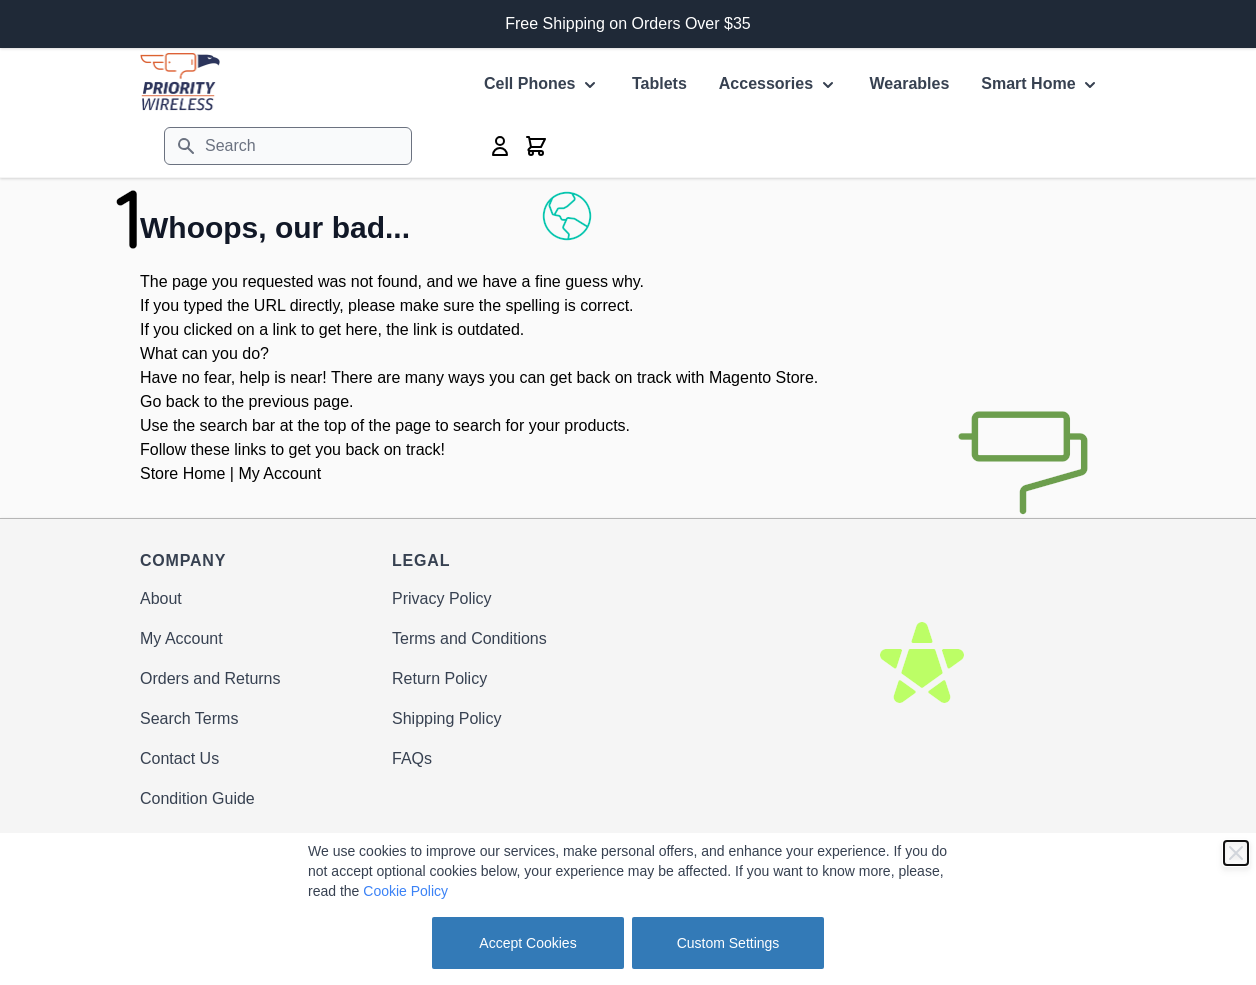  What do you see at coordinates (1023, 454) in the screenshot?
I see `access paint or formatting tools` at bounding box center [1023, 454].